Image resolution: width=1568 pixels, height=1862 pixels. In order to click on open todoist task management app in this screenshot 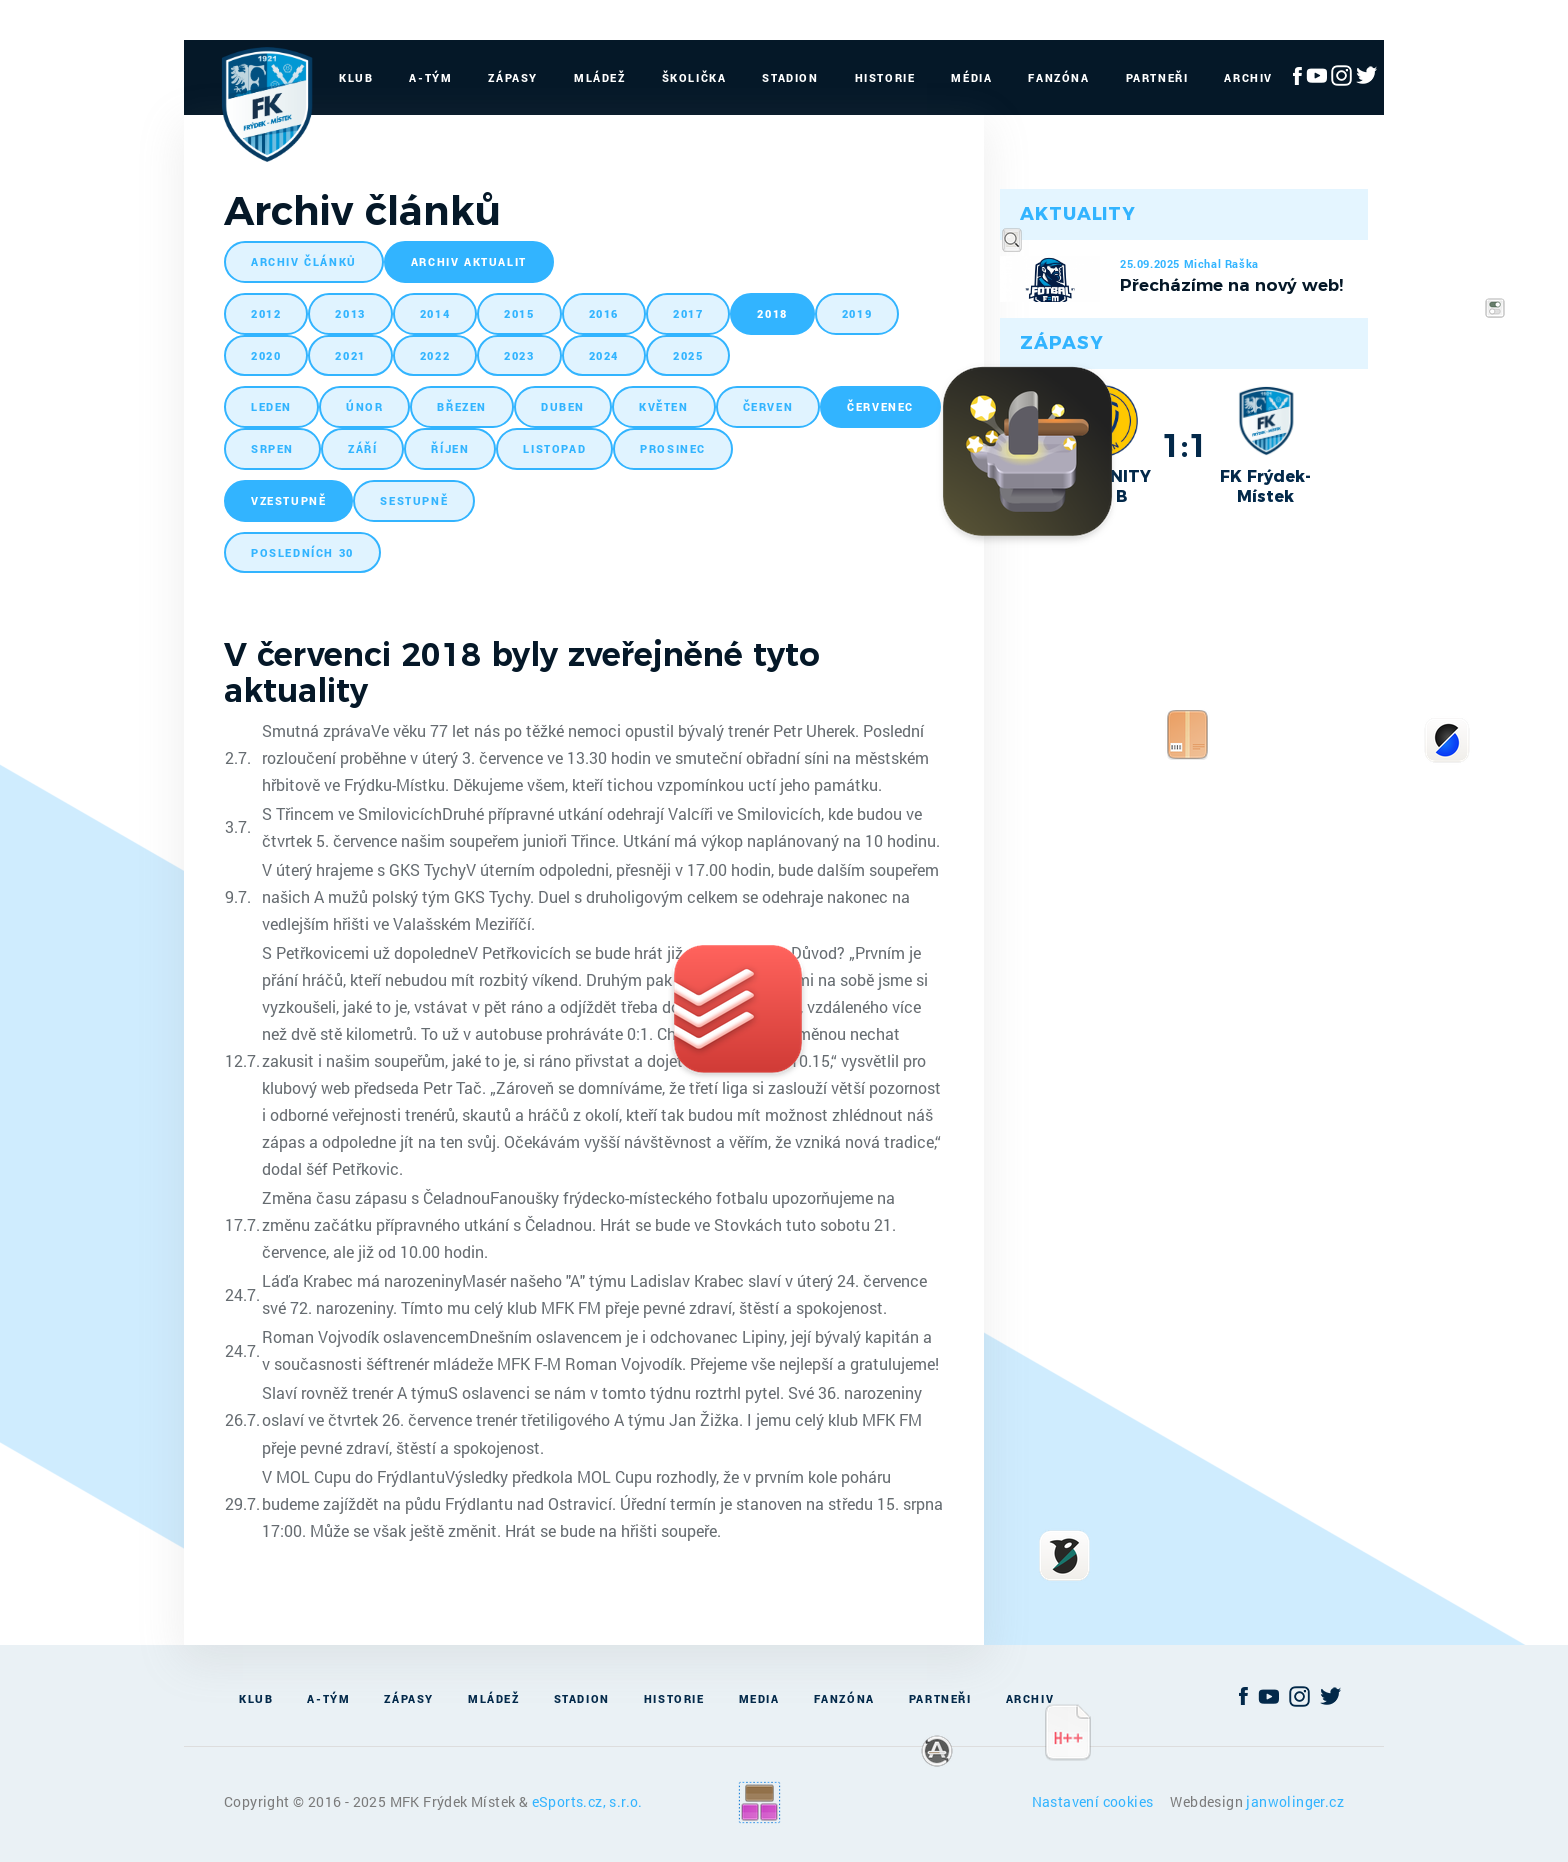, I will do `click(738, 1009)`.